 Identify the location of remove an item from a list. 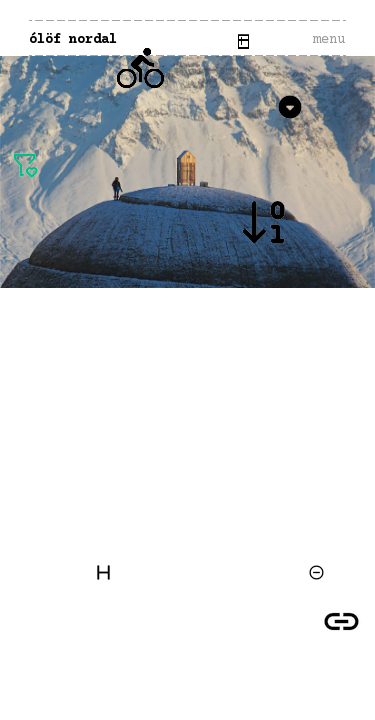
(316, 572).